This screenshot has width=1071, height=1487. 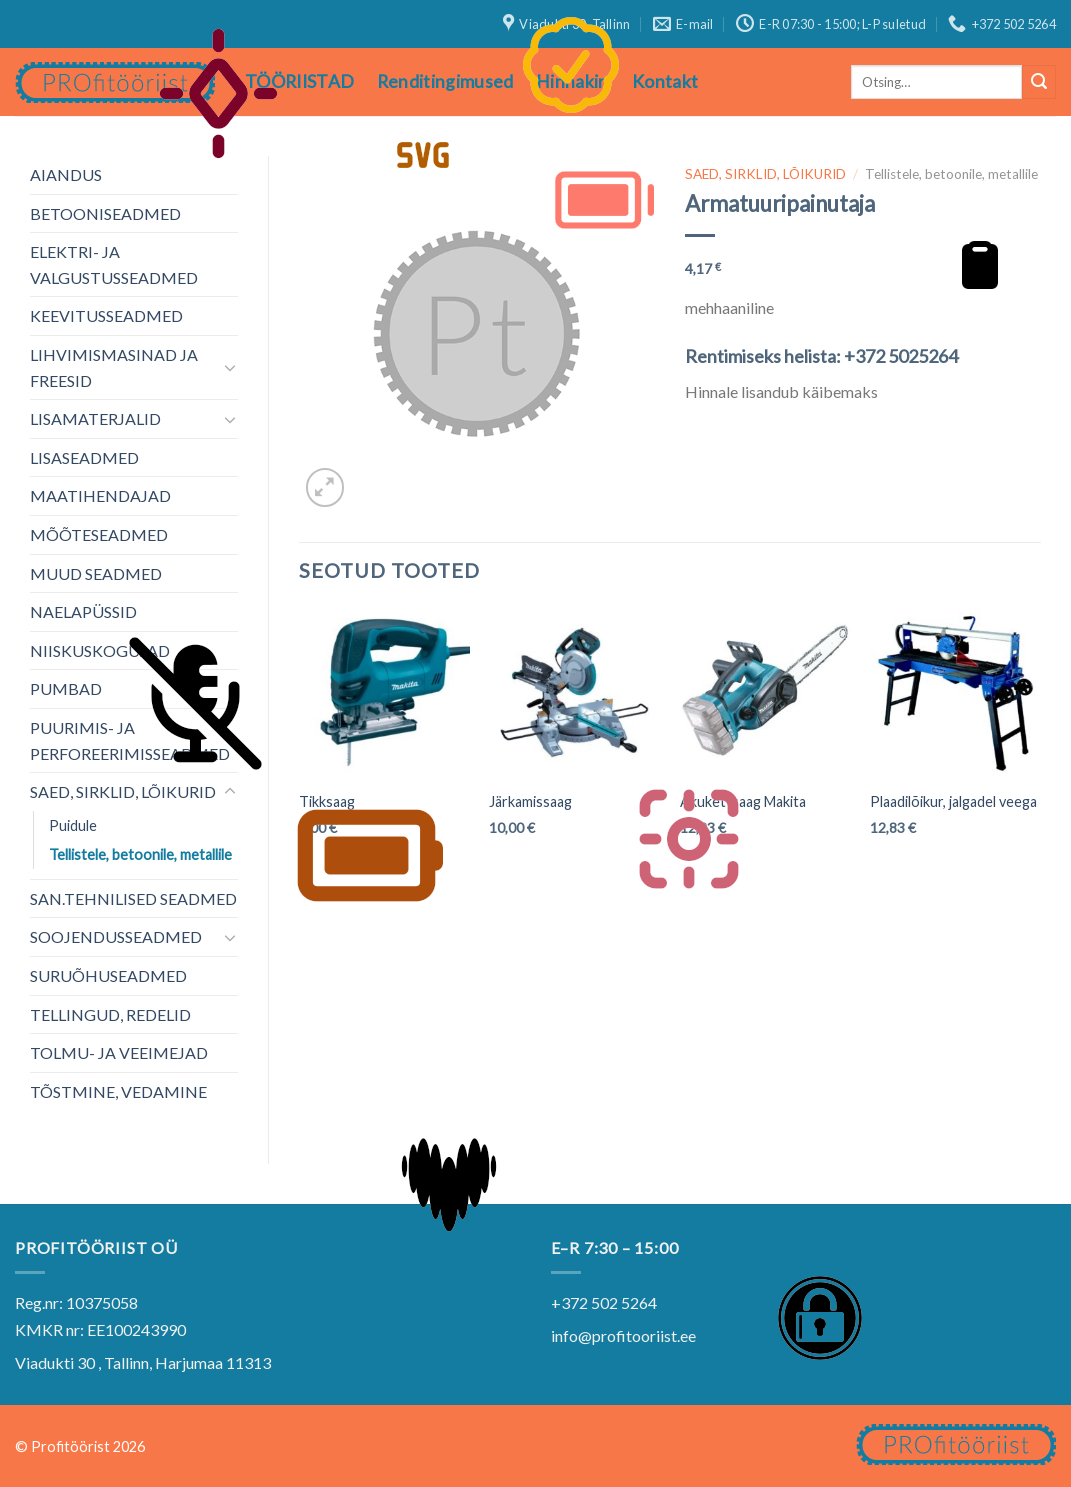 What do you see at coordinates (423, 155) in the screenshot?
I see `indicates an SVG file format` at bounding box center [423, 155].